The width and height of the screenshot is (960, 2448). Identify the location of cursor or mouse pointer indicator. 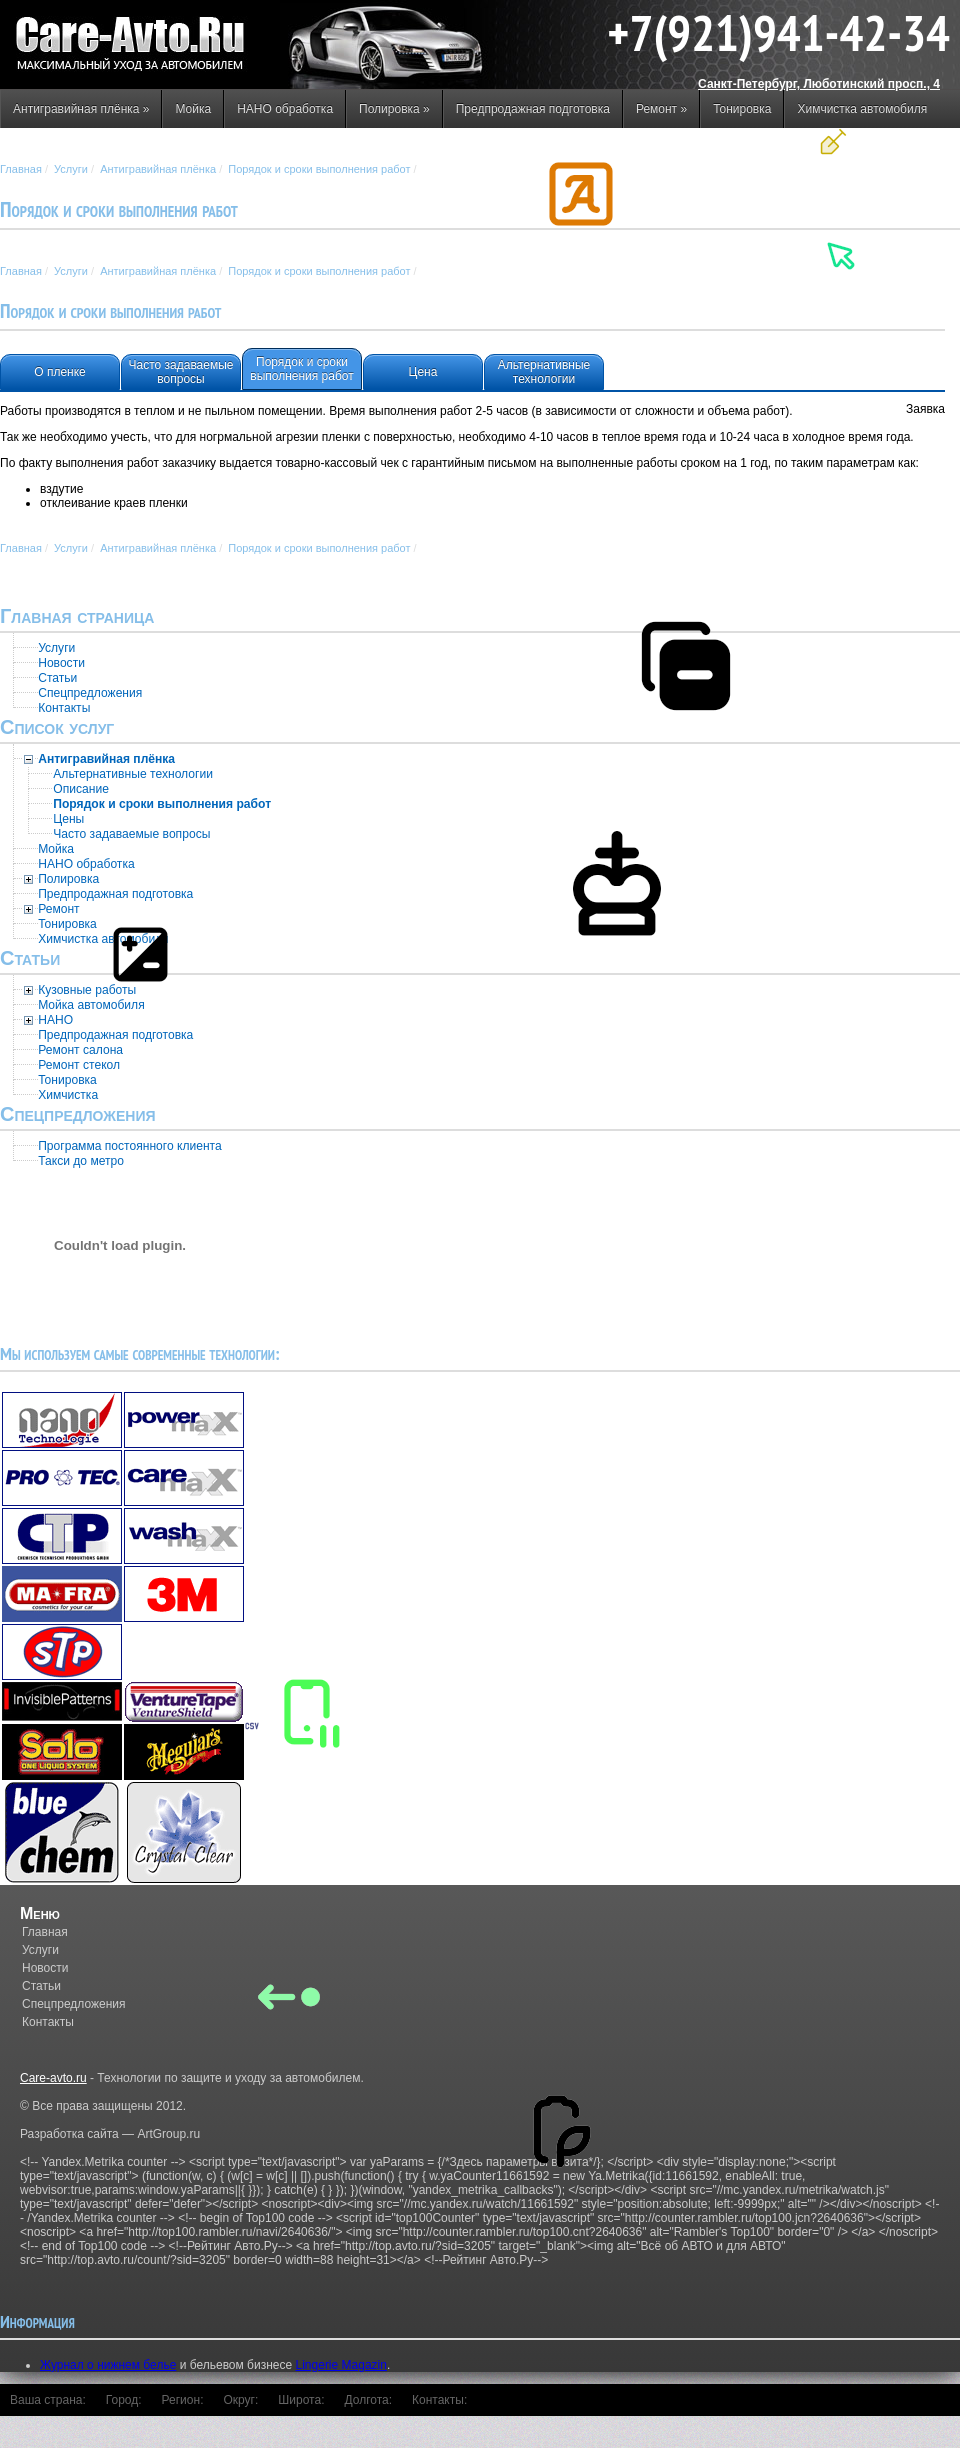
(841, 256).